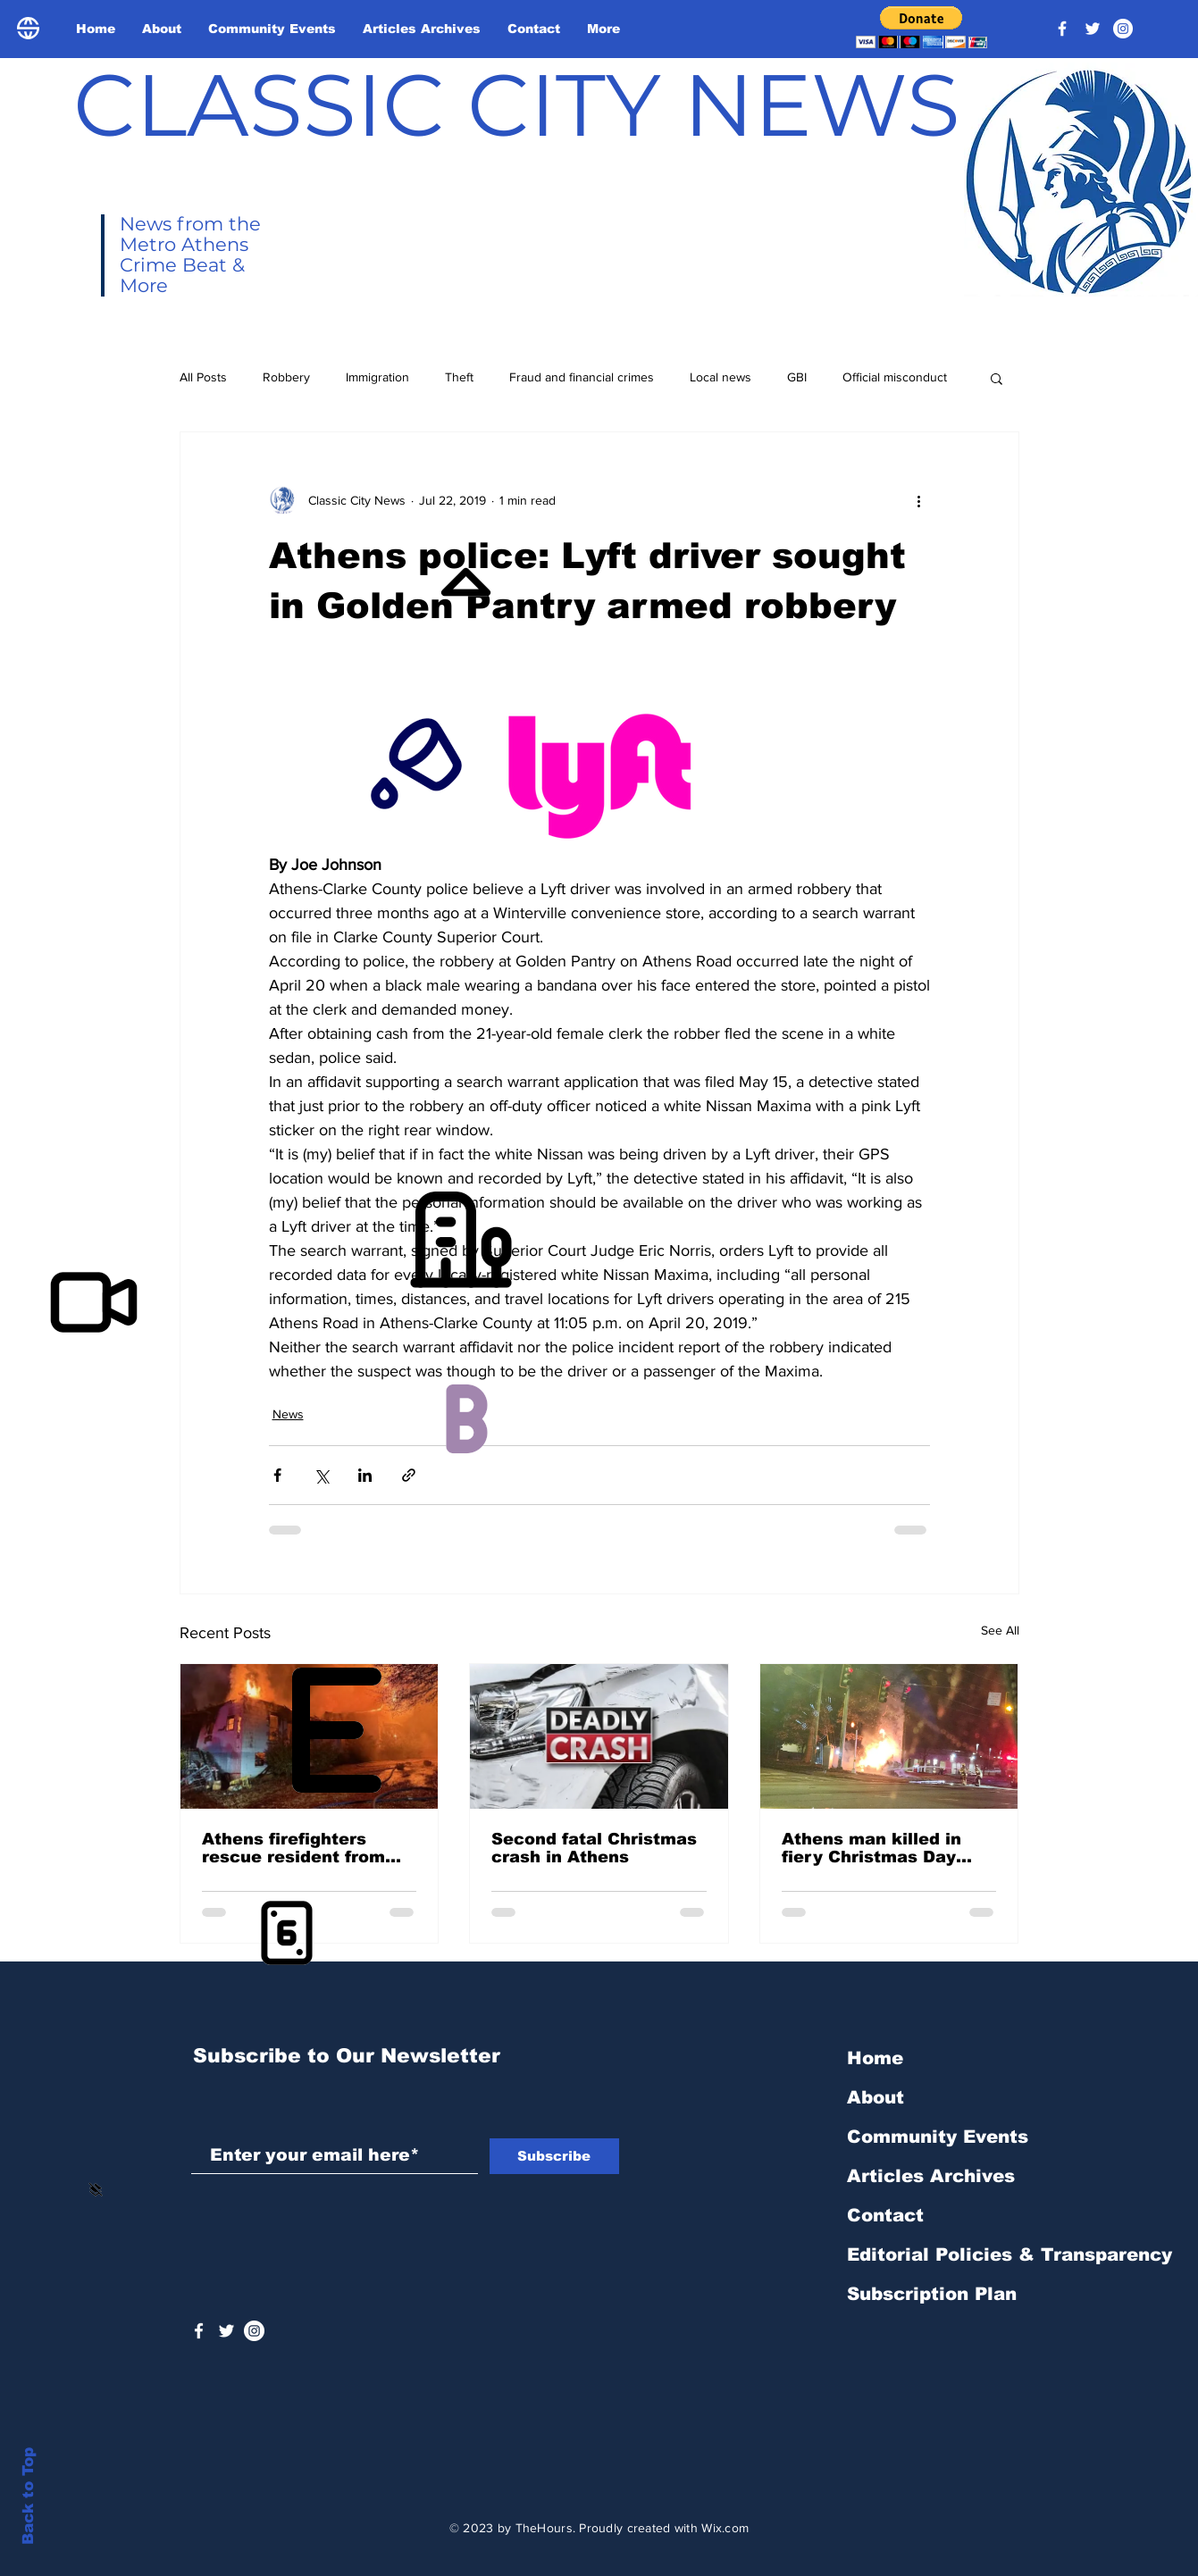 The image size is (1198, 2576). What do you see at coordinates (461, 1237) in the screenshot?
I see `view property listings` at bounding box center [461, 1237].